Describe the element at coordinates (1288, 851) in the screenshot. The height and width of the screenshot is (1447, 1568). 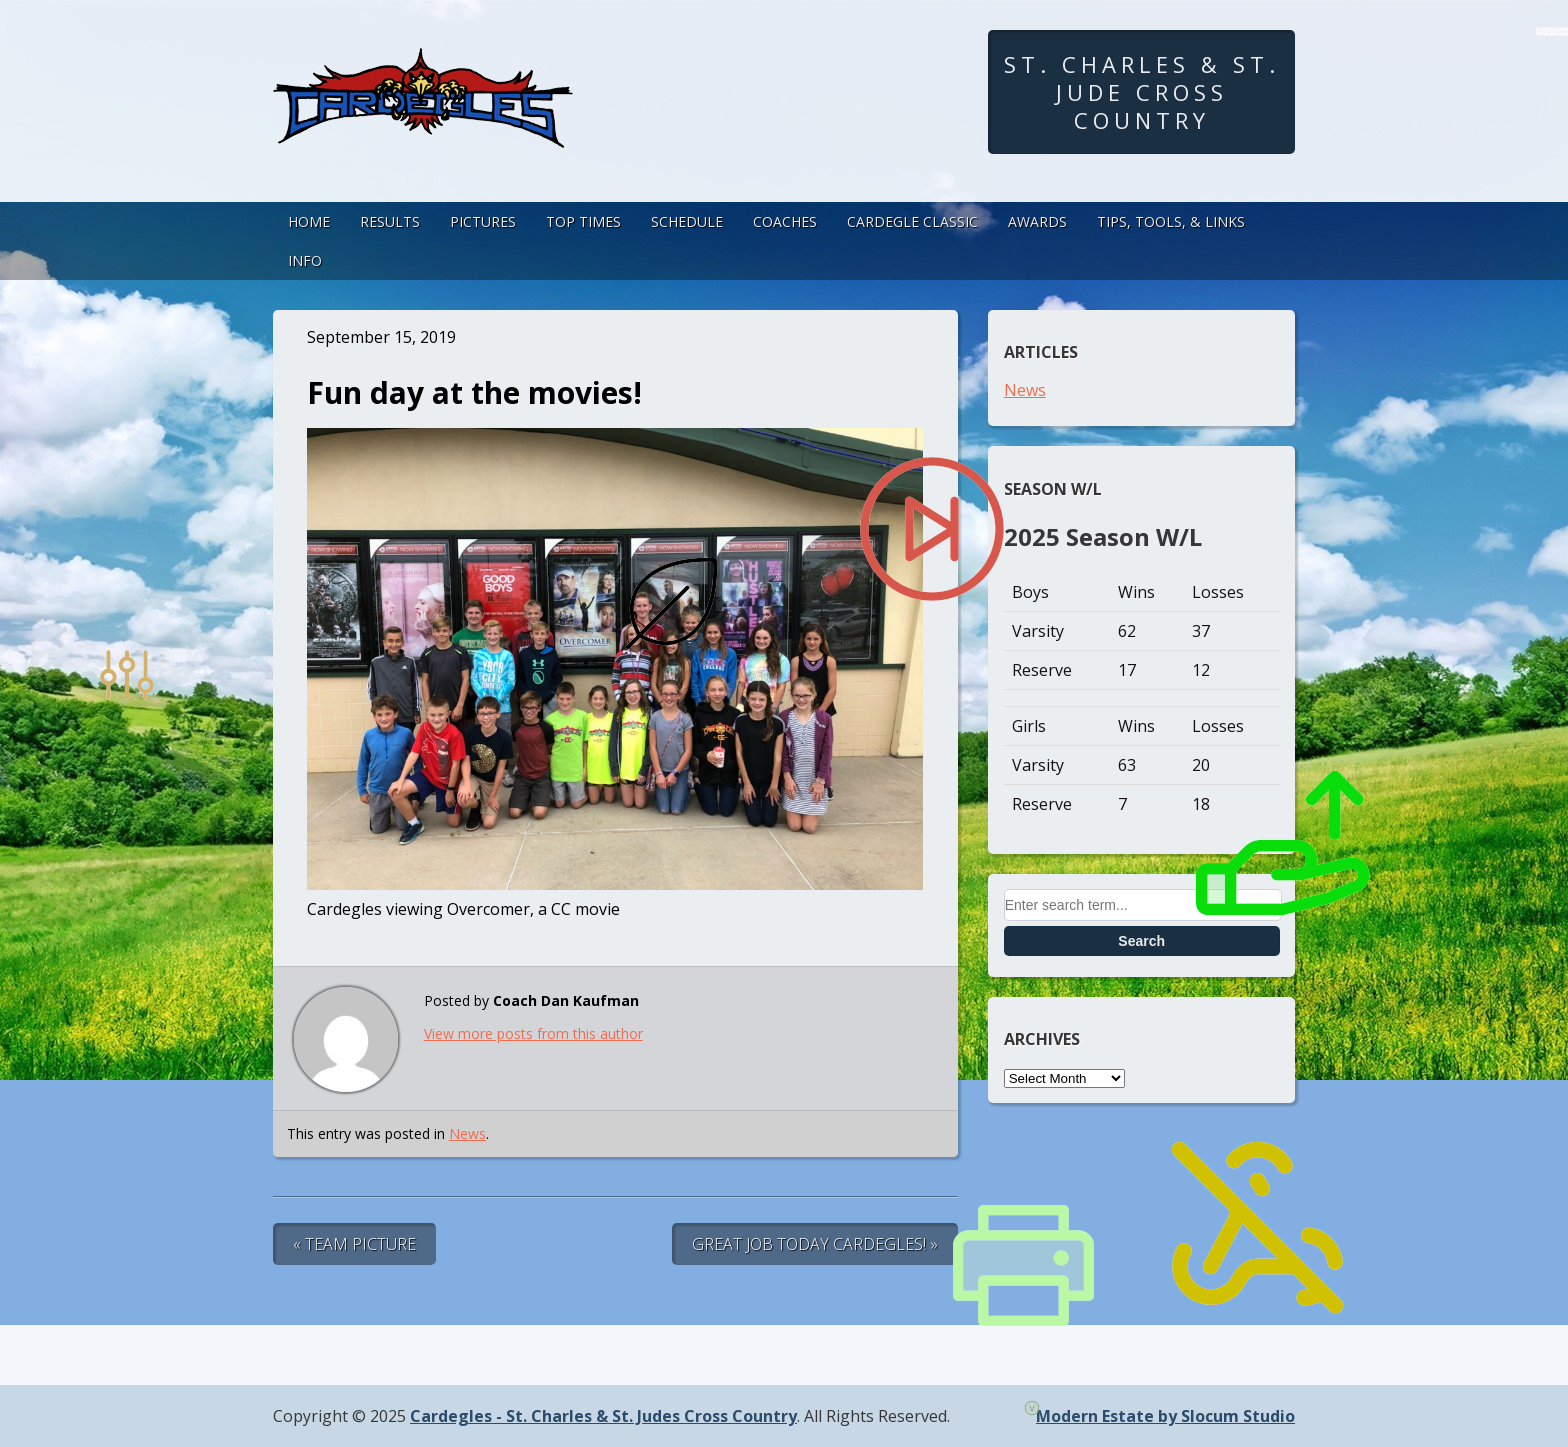
I see `upload or share content` at that location.